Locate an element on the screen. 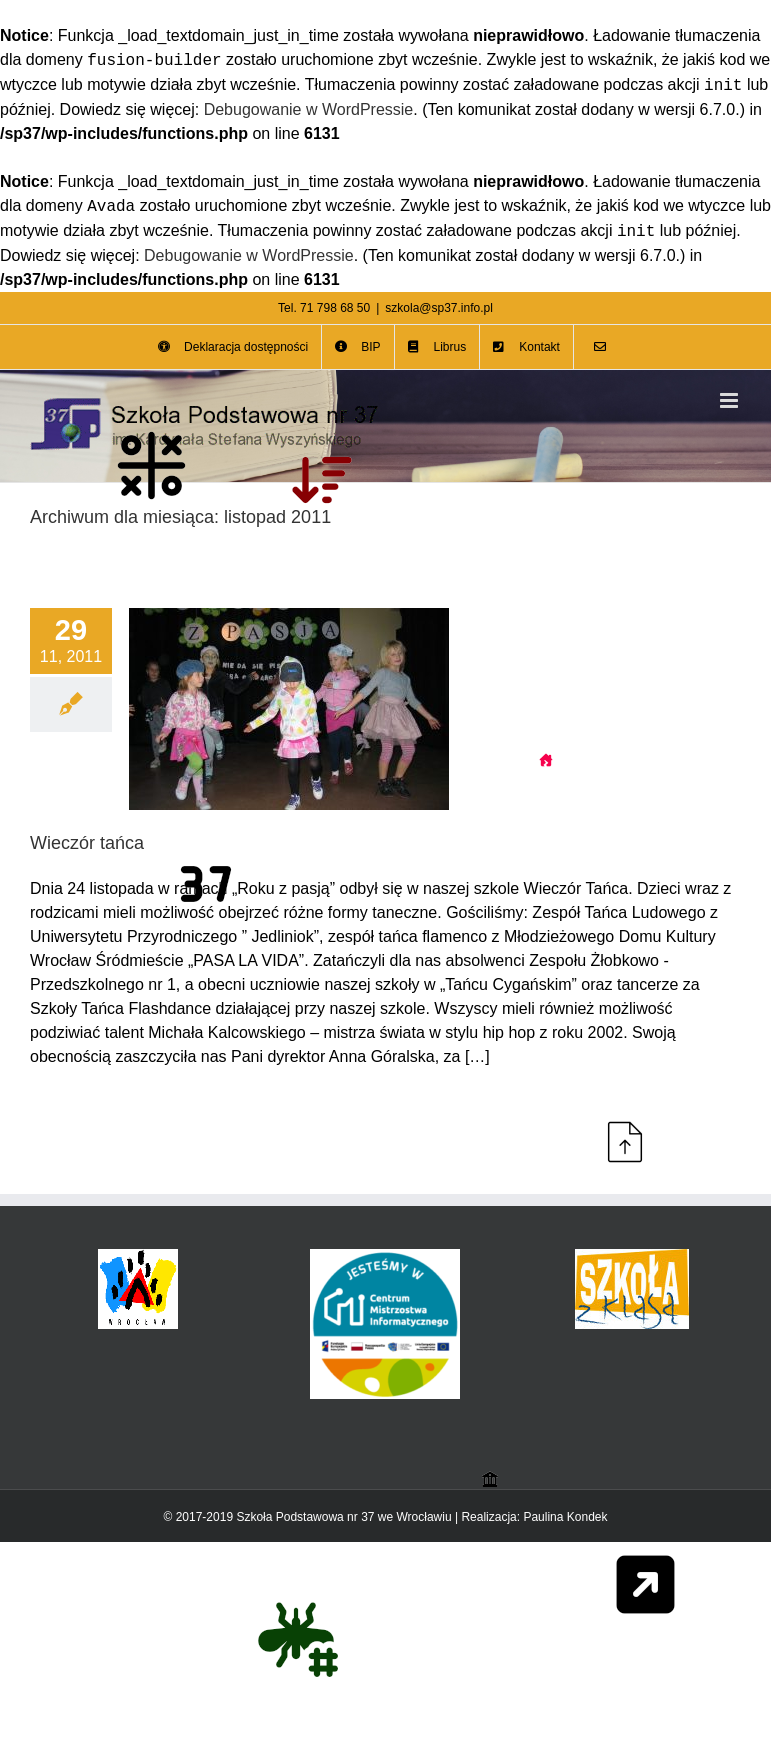  mosquito protection or pest control settings is located at coordinates (296, 1635).